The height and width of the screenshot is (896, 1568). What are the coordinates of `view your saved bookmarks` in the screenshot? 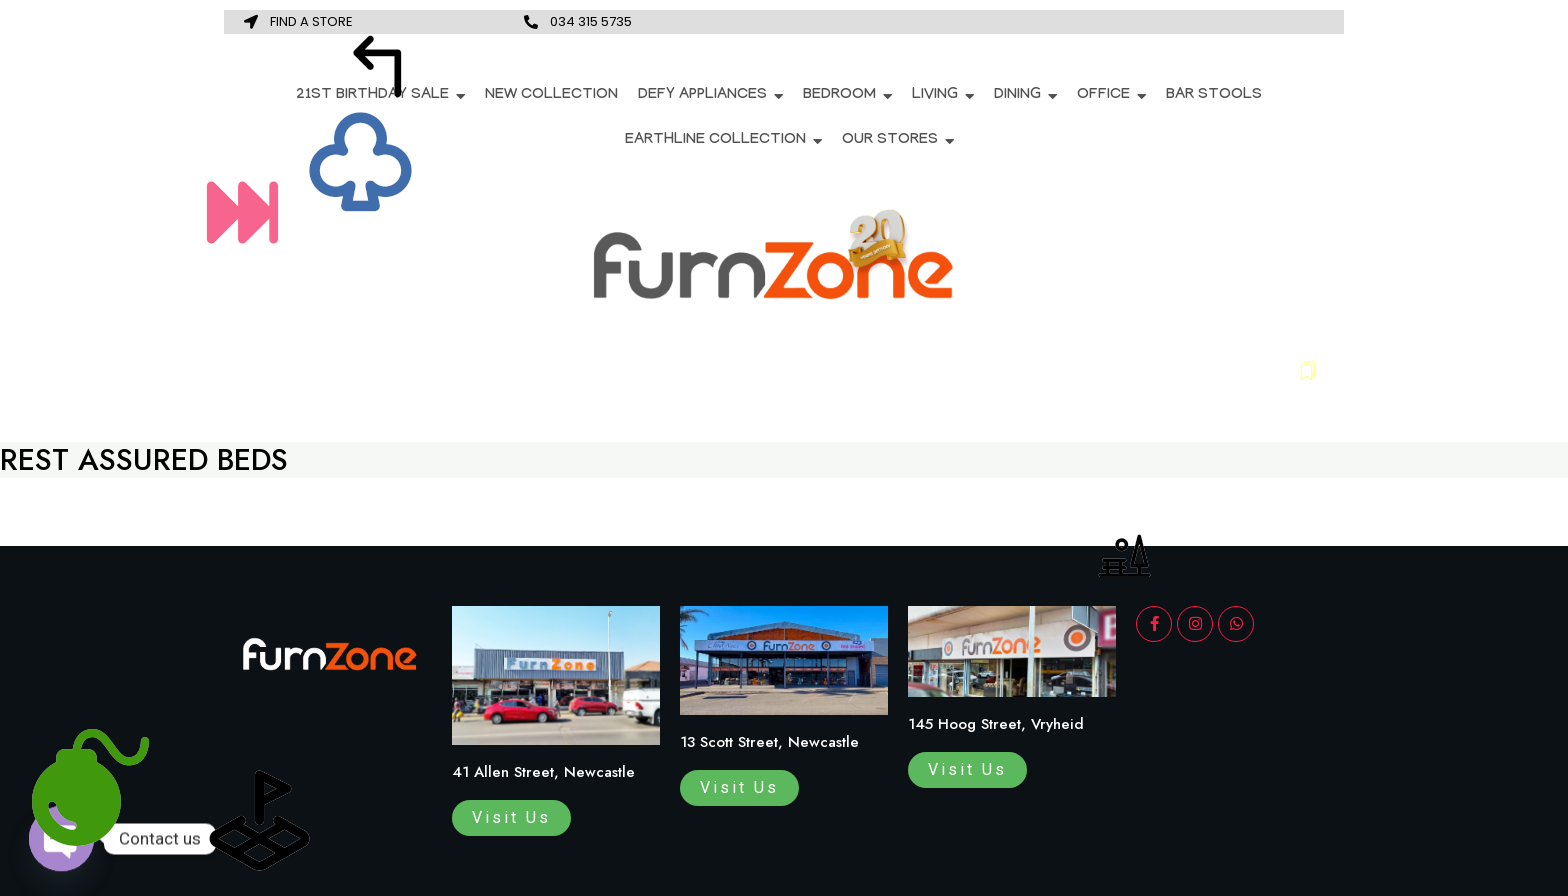 It's located at (1308, 371).